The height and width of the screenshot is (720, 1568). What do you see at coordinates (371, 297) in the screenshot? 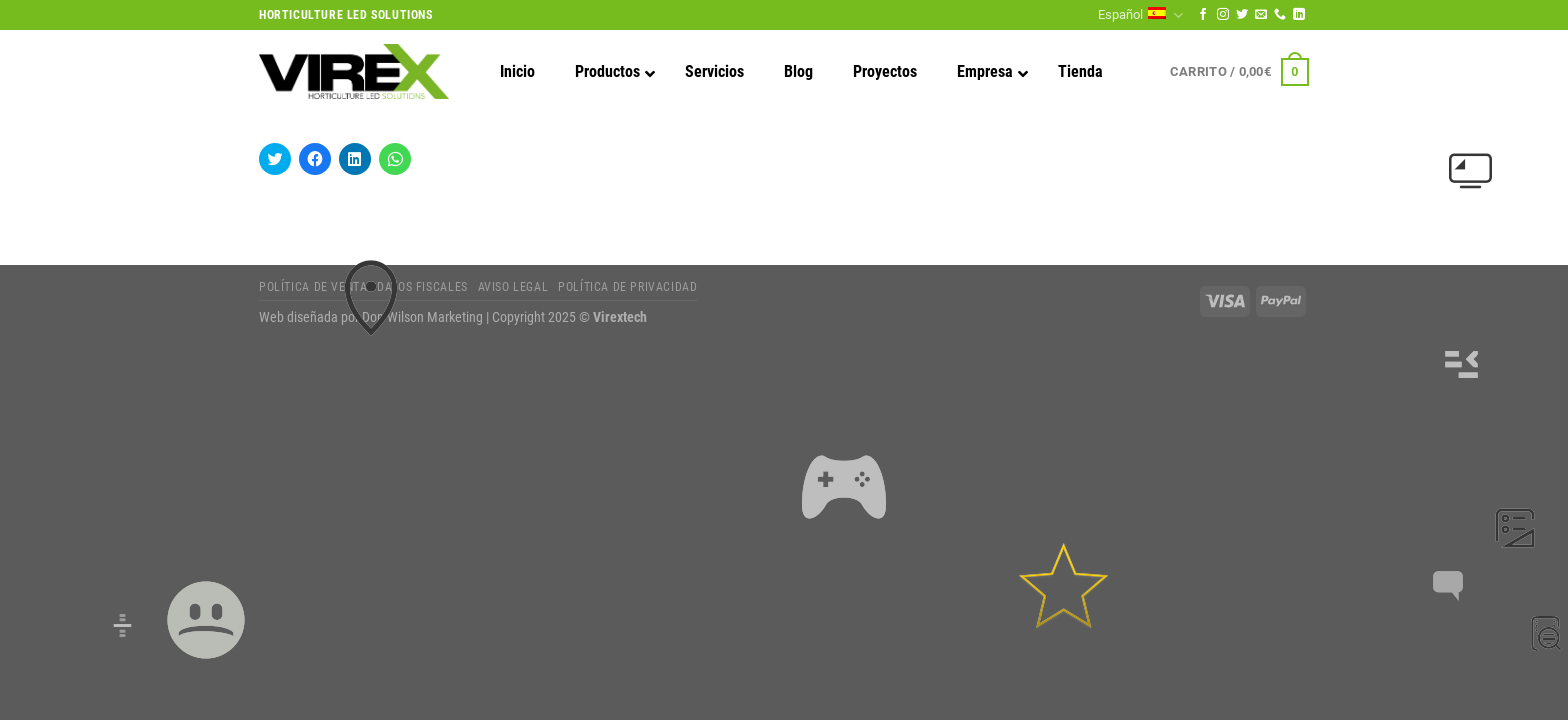
I see `access location settings` at bounding box center [371, 297].